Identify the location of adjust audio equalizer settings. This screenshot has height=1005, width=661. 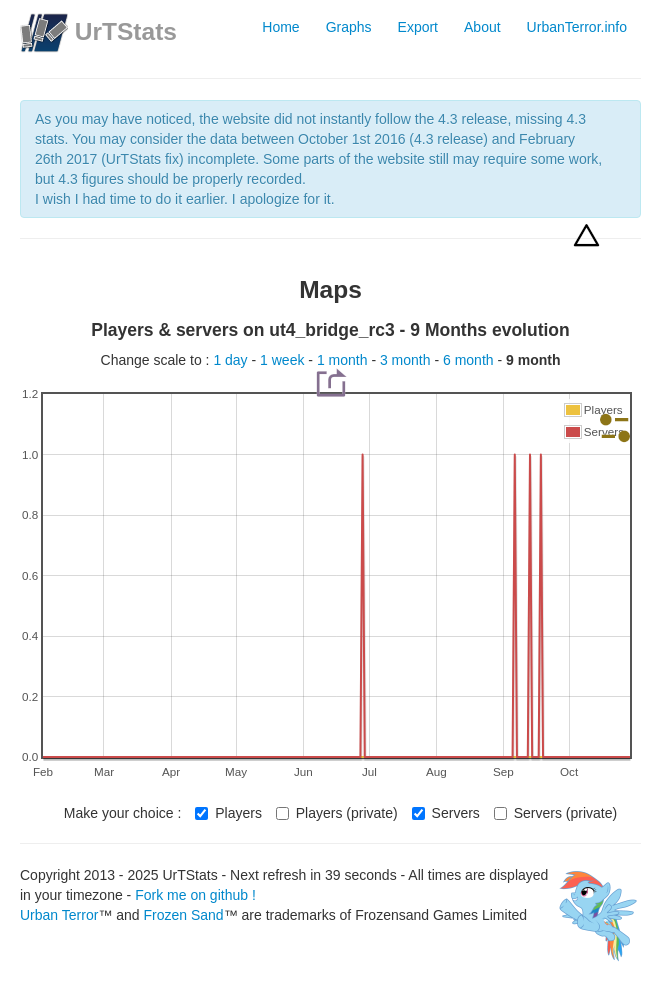
(615, 428).